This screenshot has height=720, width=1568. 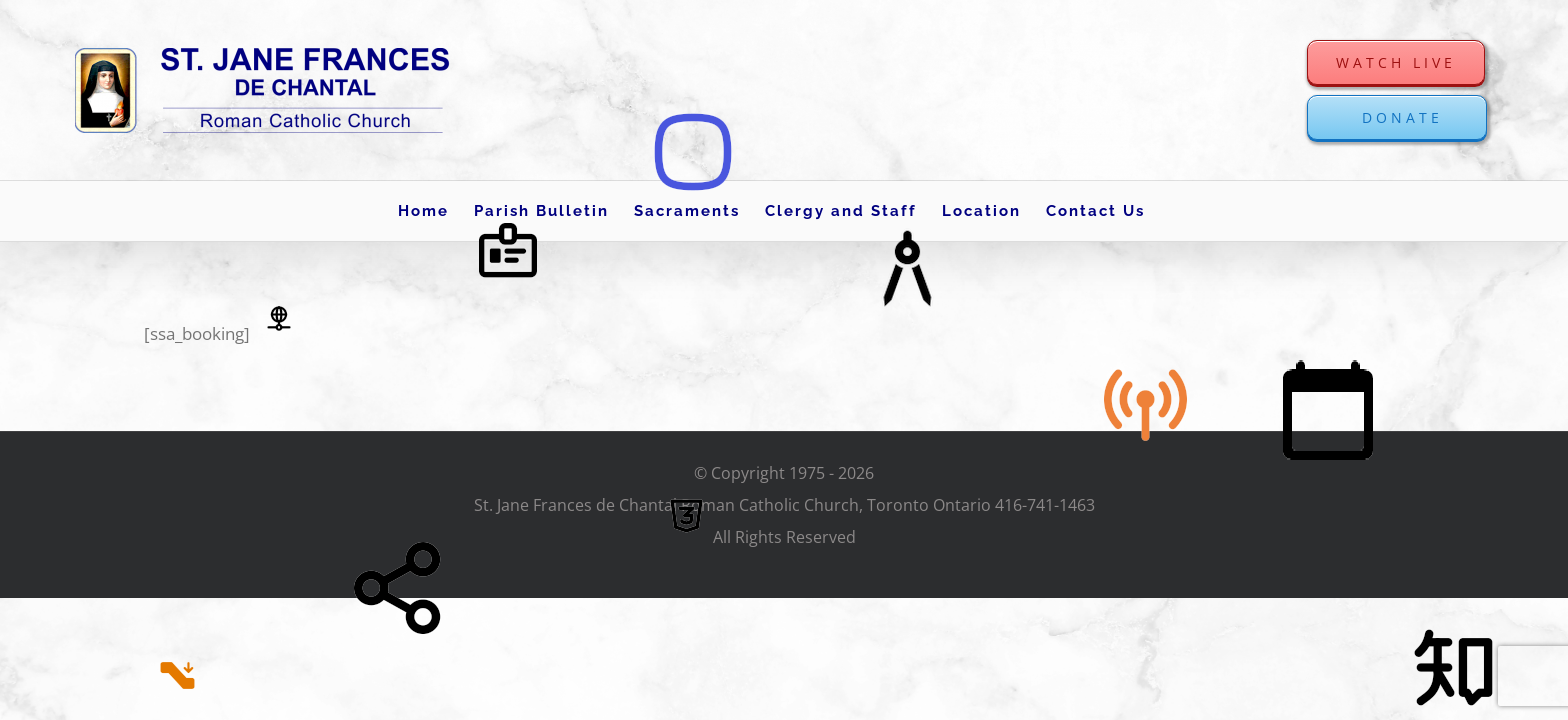 I want to click on indicates escalator going down, so click(x=177, y=675).